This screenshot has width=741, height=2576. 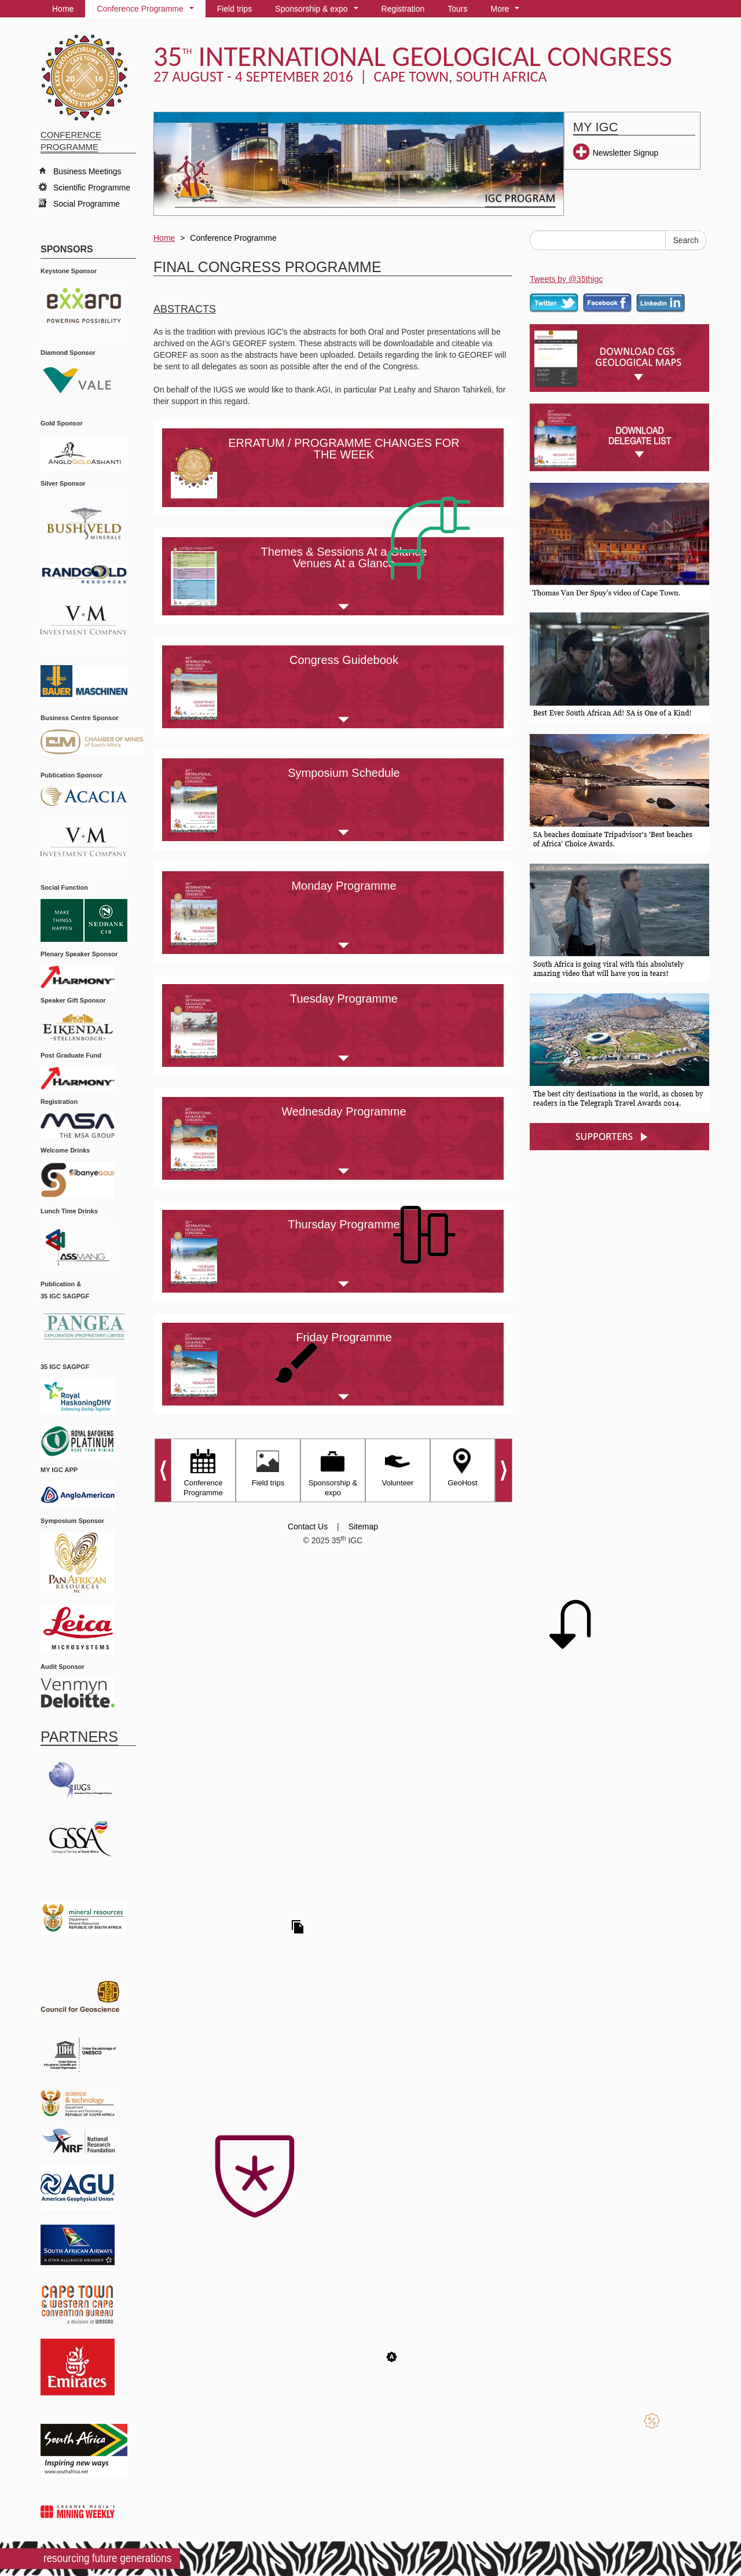 I want to click on open map view, so click(x=534, y=461).